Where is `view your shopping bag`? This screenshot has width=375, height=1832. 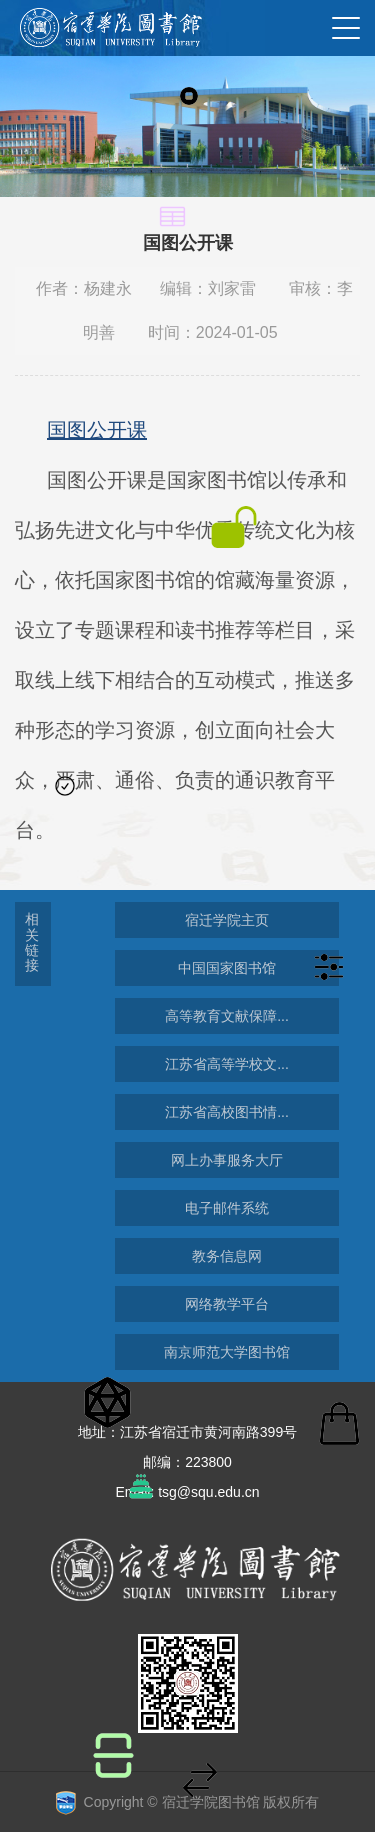 view your shopping bag is located at coordinates (339, 1423).